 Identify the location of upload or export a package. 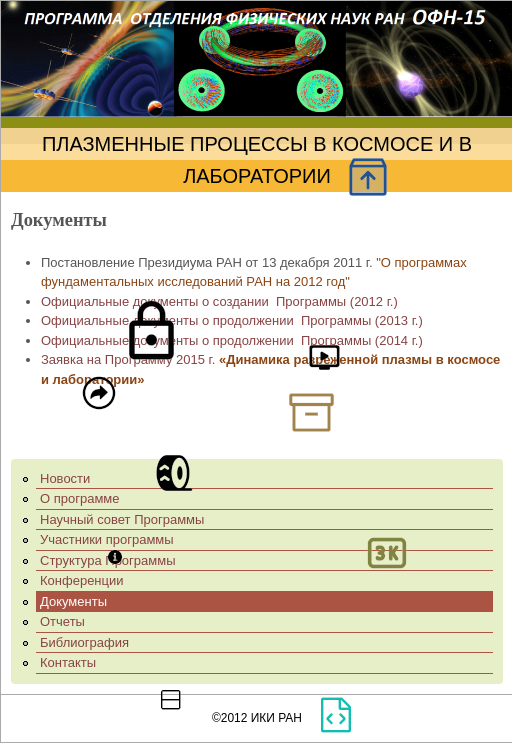
(368, 177).